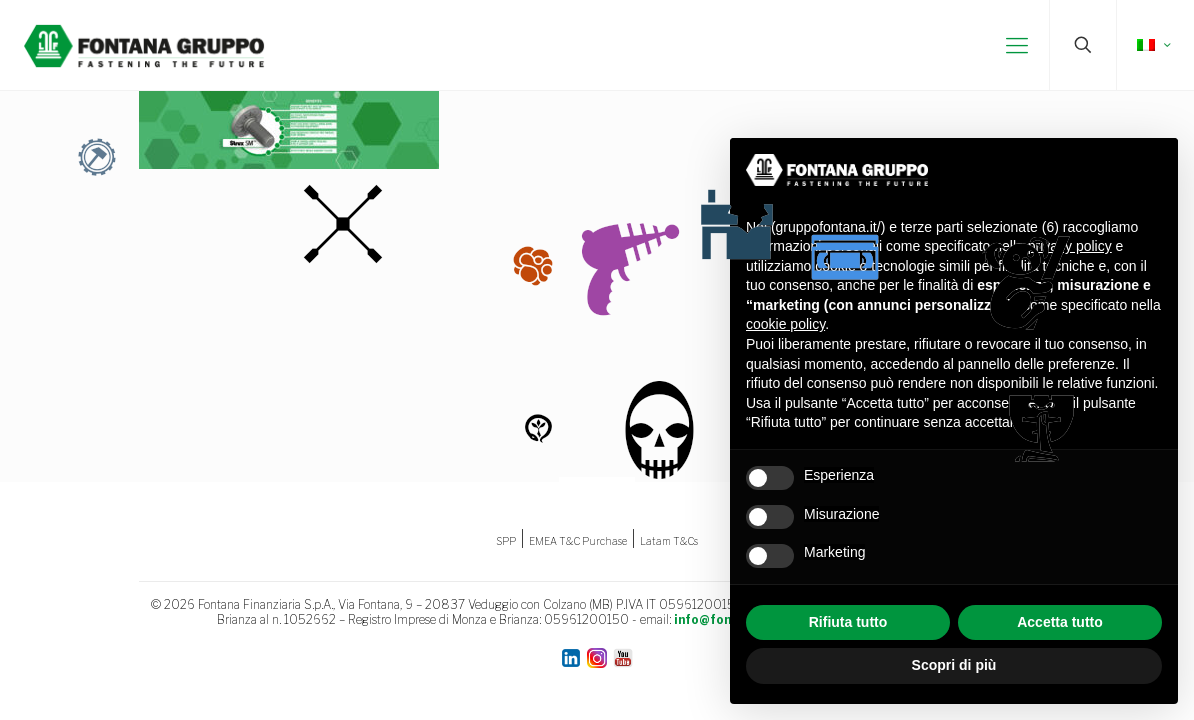 The image size is (1194, 720). What do you see at coordinates (735, 222) in the screenshot?
I see `report property damage` at bounding box center [735, 222].